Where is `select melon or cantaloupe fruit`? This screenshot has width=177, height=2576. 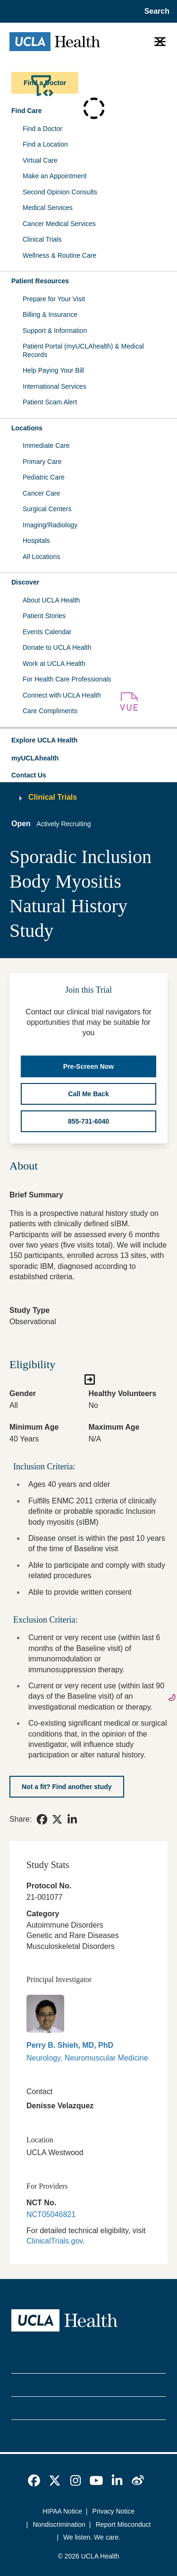 select melon or cantaloupe fruit is located at coordinates (172, 1697).